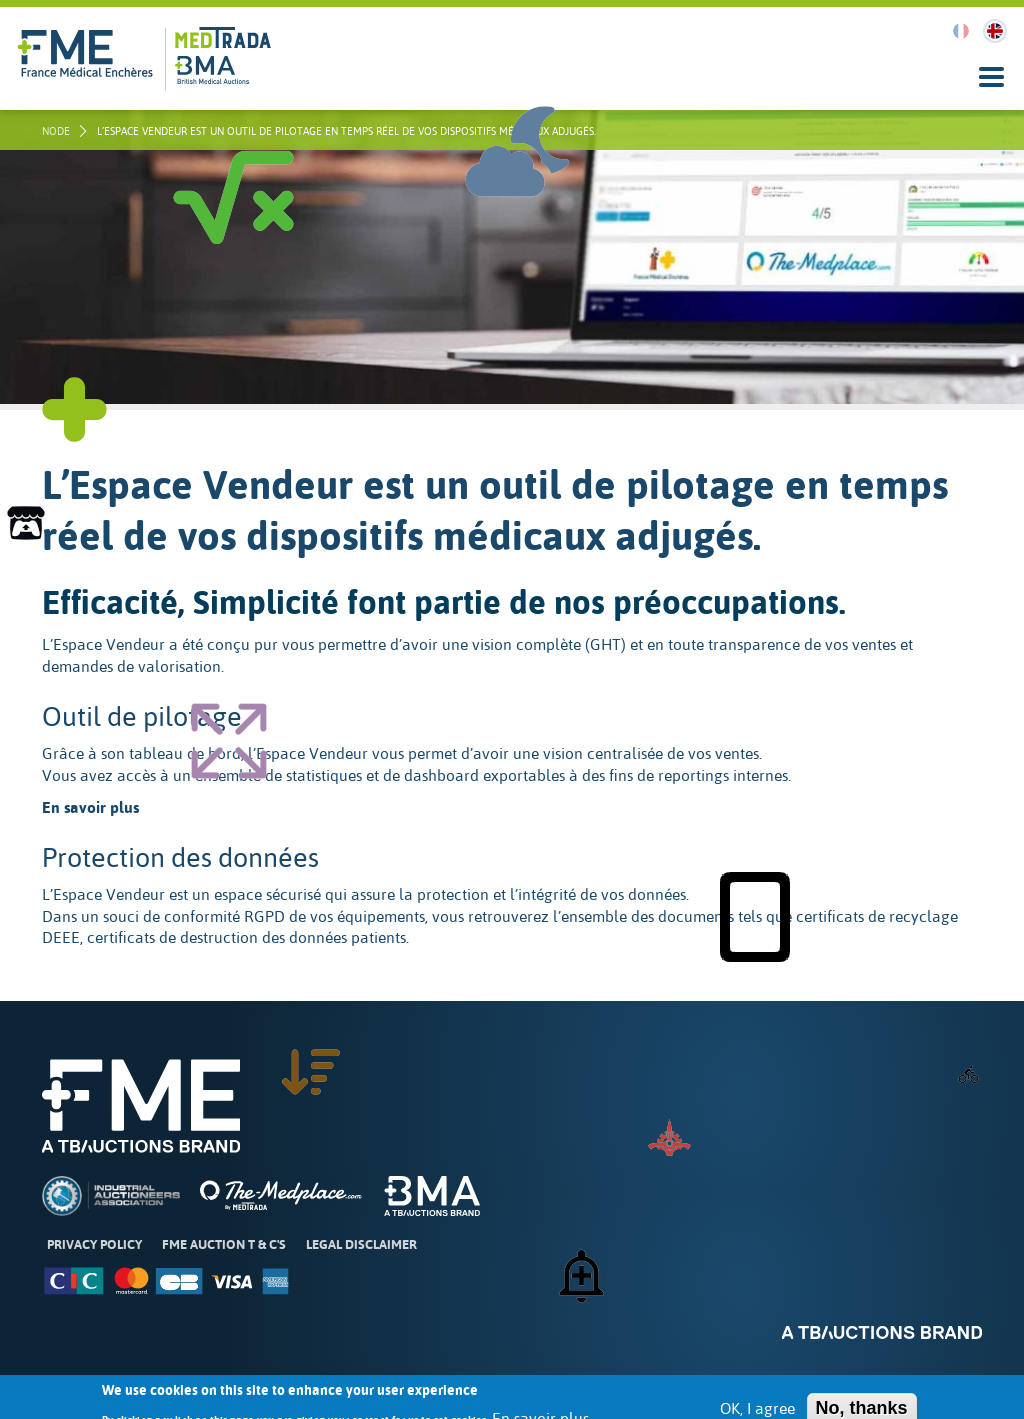 The width and height of the screenshot is (1024, 1419). What do you see at coordinates (311, 1072) in the screenshot?
I see `sort items in ascending order` at bounding box center [311, 1072].